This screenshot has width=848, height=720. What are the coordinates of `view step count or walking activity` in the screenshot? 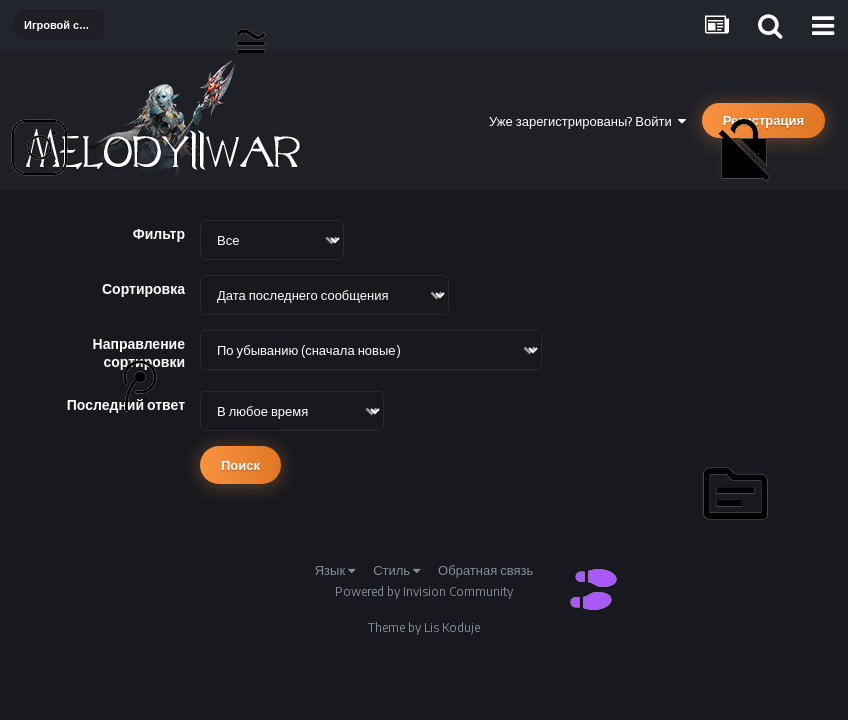 It's located at (593, 589).